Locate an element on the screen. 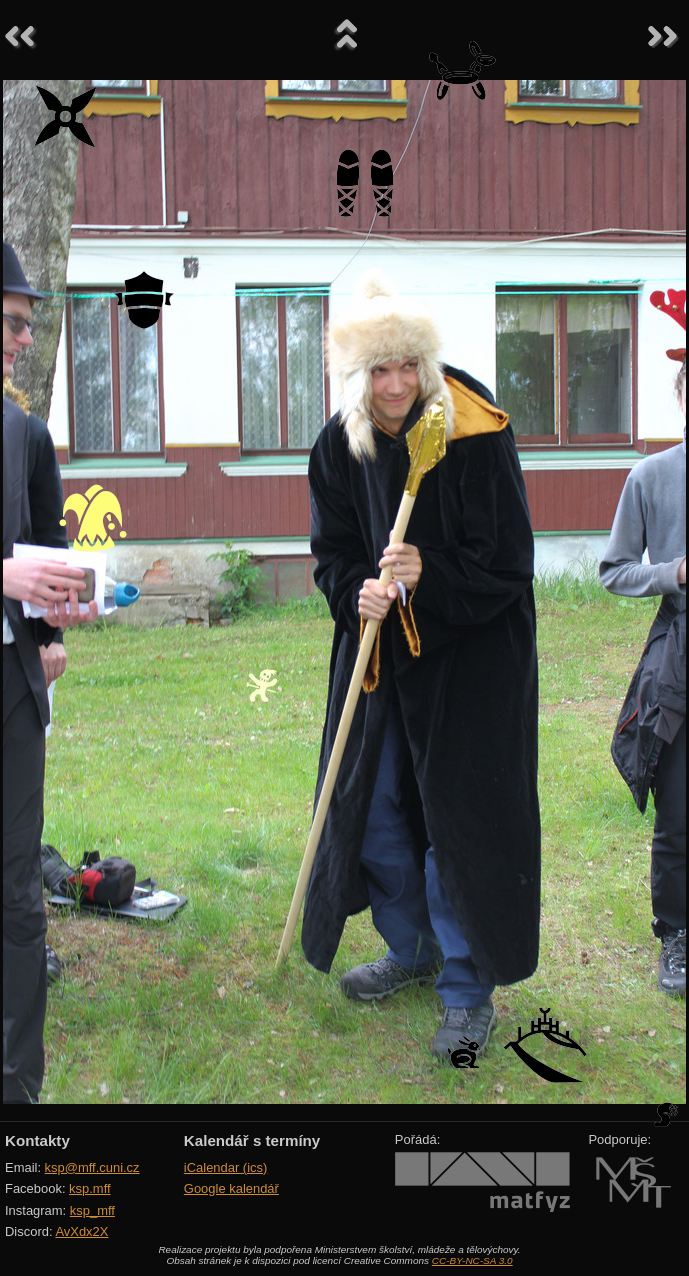 The image size is (689, 1276). parasitic worm enemy or creature in a game is located at coordinates (666, 1114).